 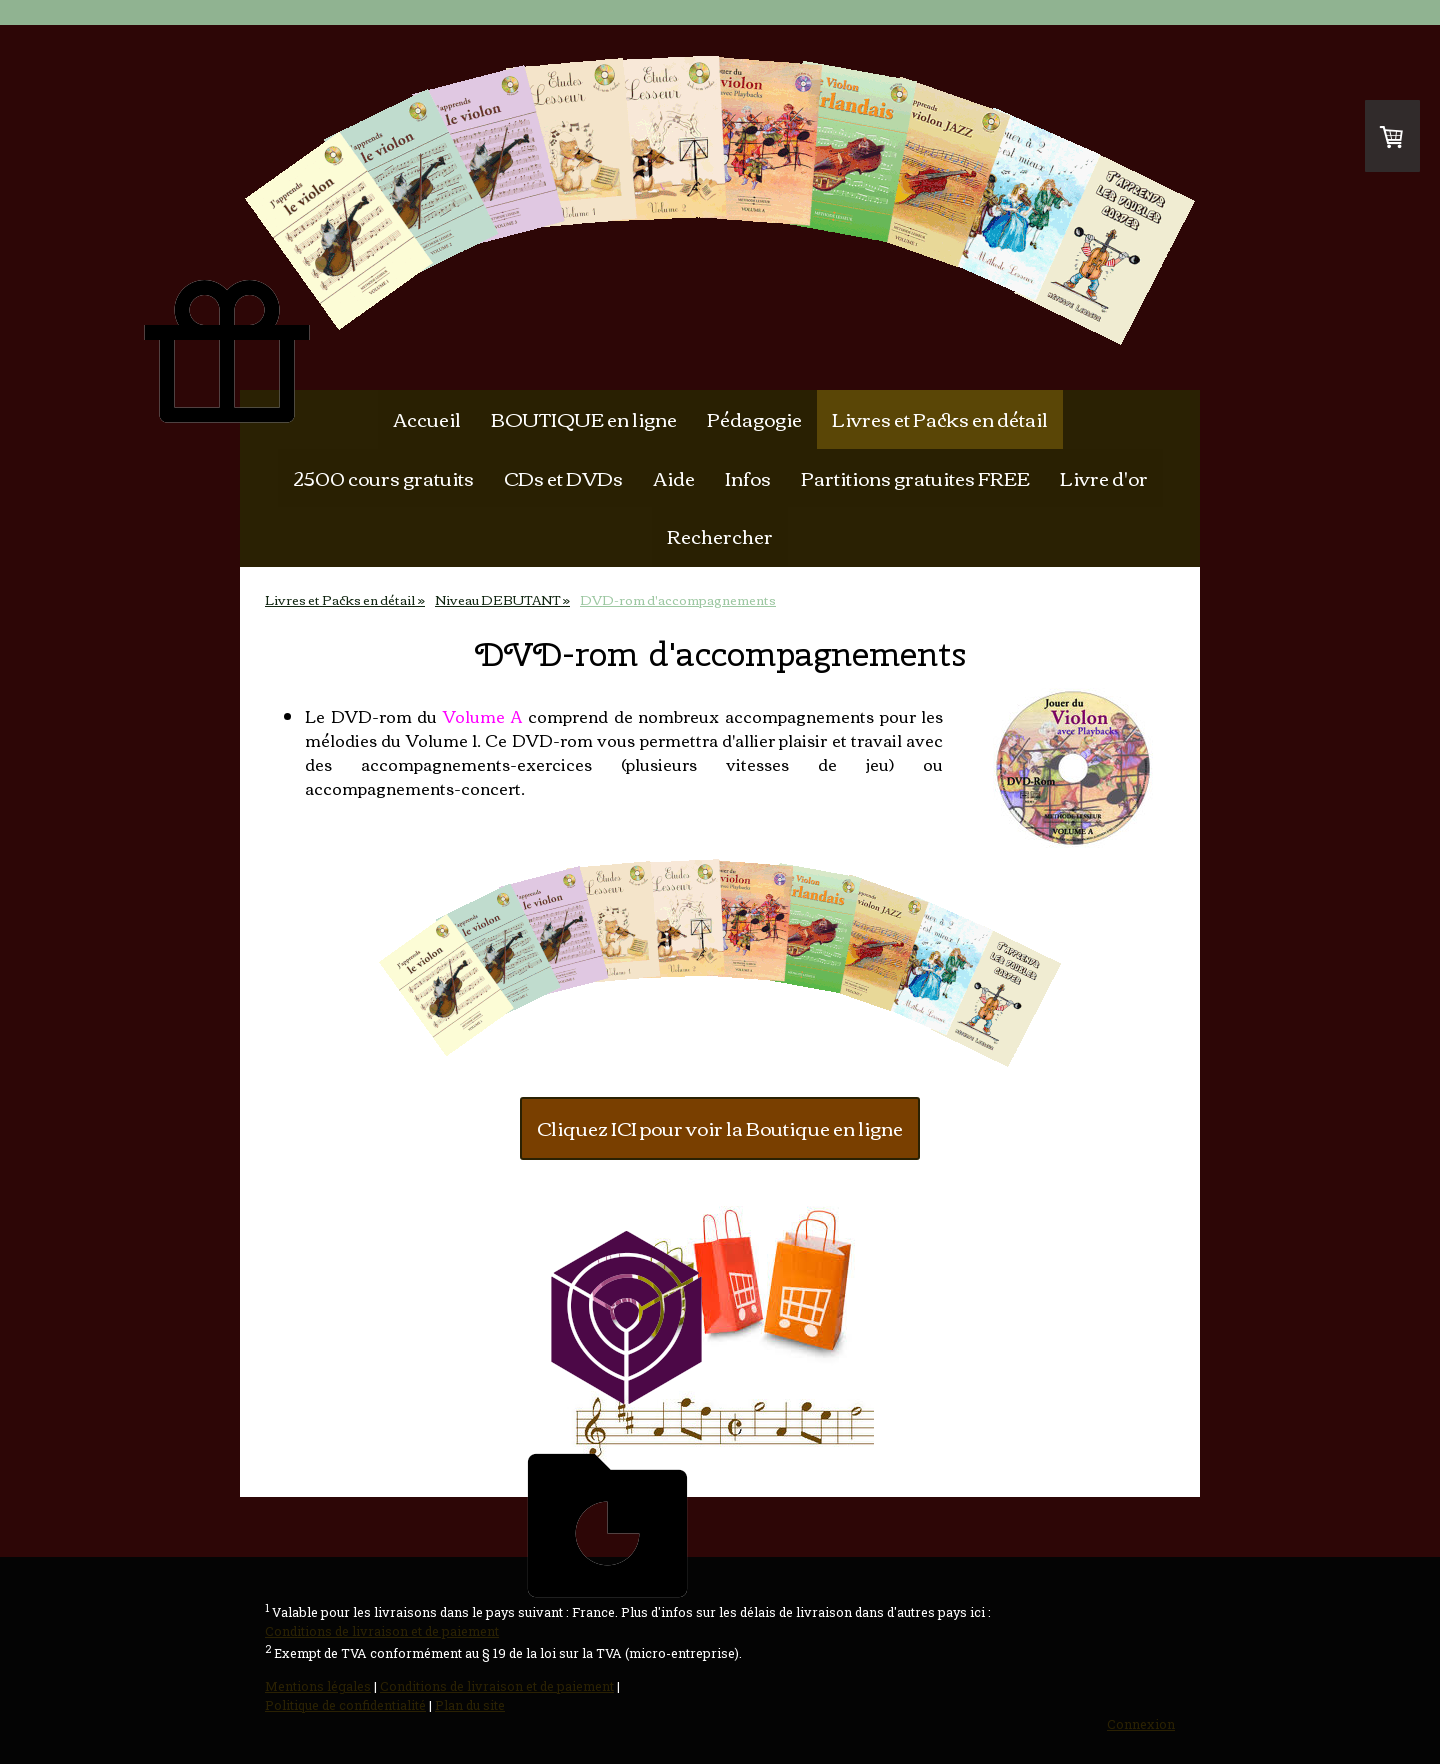 I want to click on trivy security scanner logo, so click(x=626, y=1317).